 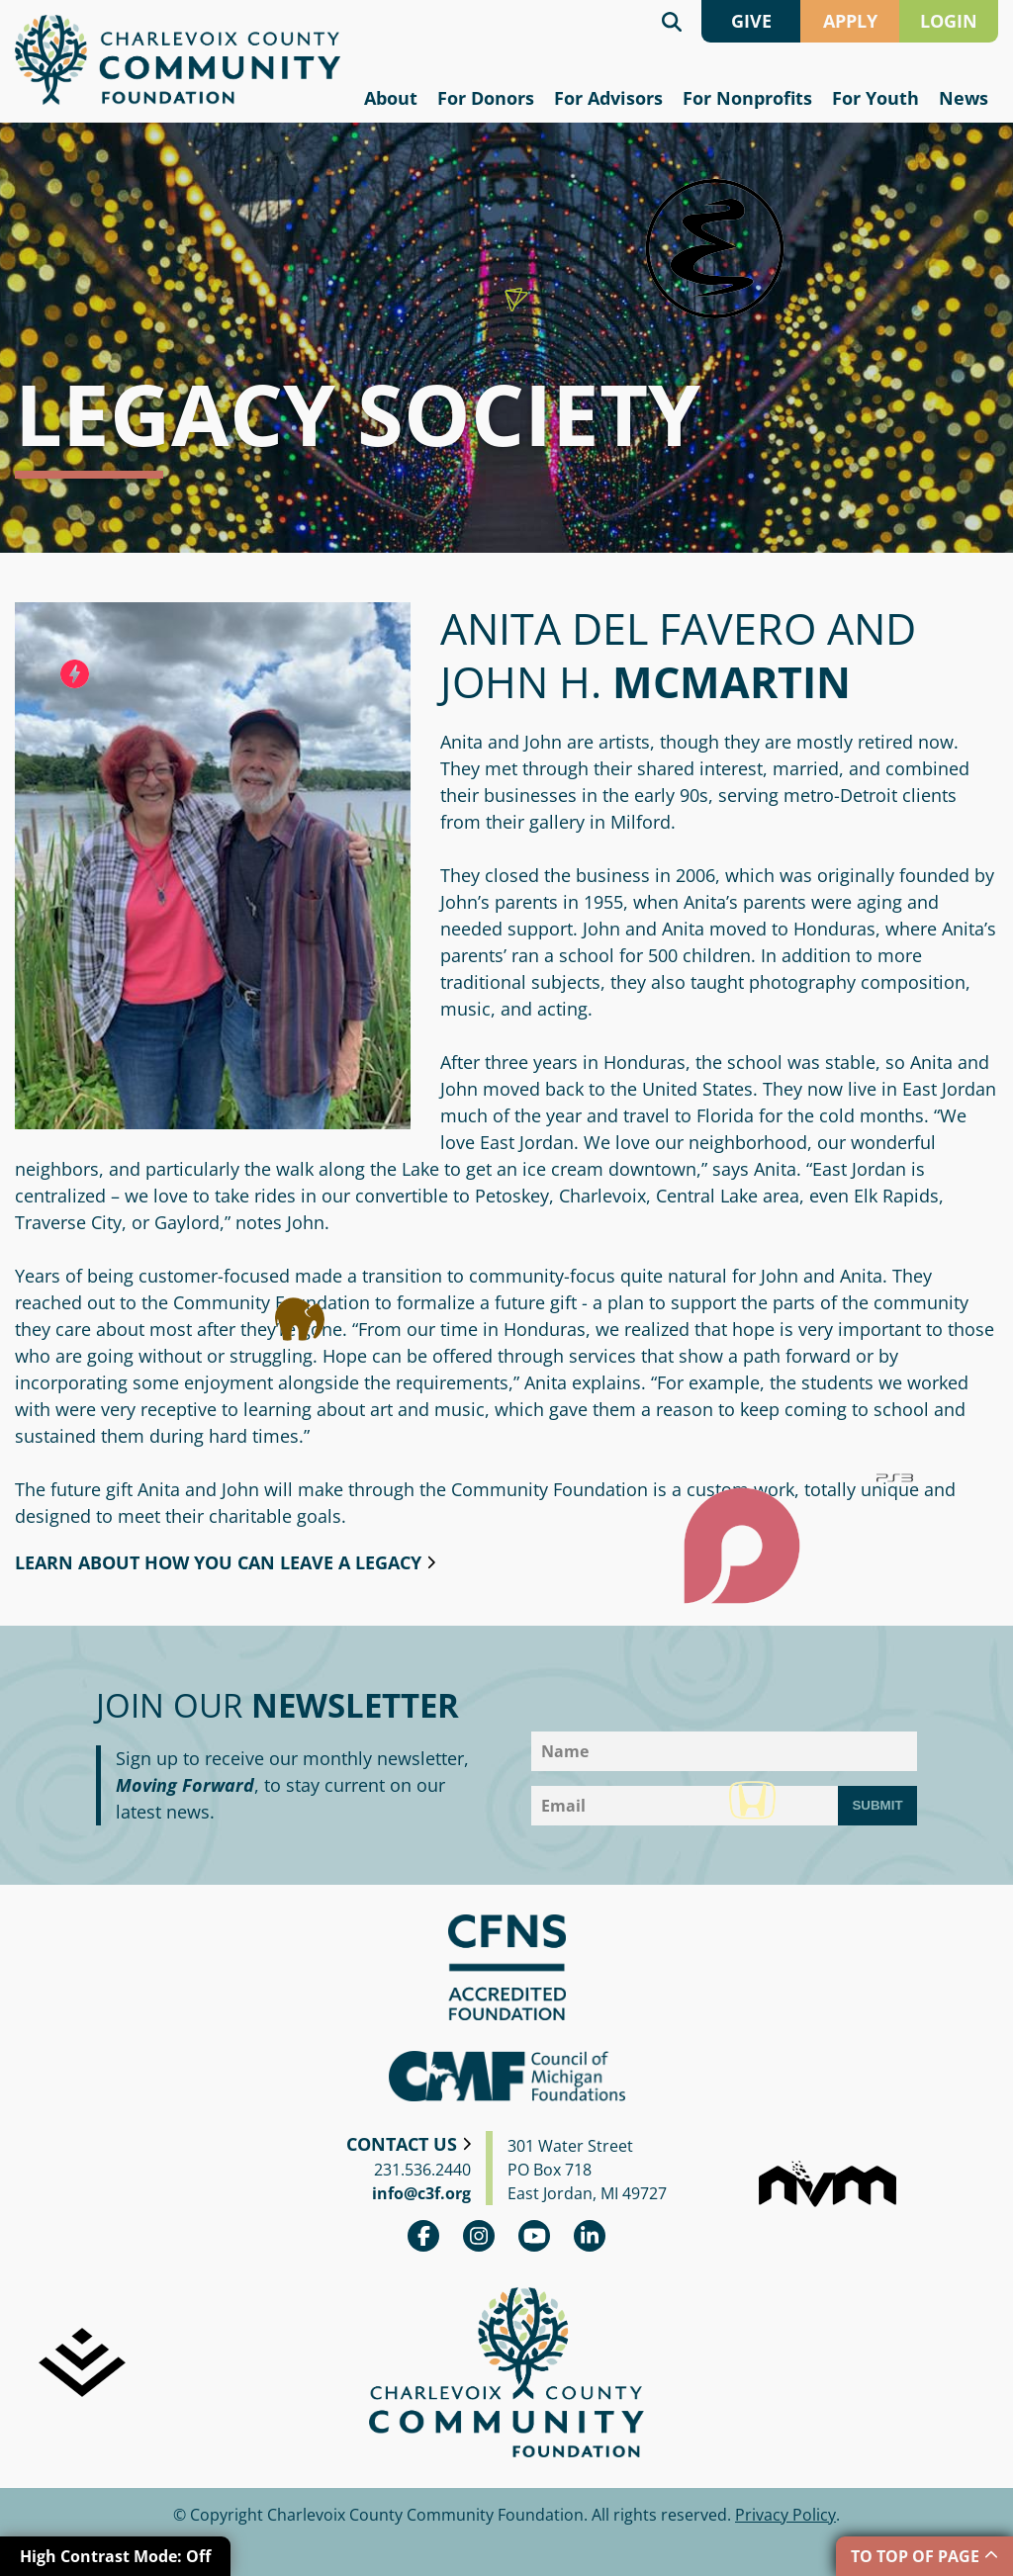 What do you see at coordinates (74, 673) in the screenshot?
I see `AMP (Accelerated Mobile Pages) logo` at bounding box center [74, 673].